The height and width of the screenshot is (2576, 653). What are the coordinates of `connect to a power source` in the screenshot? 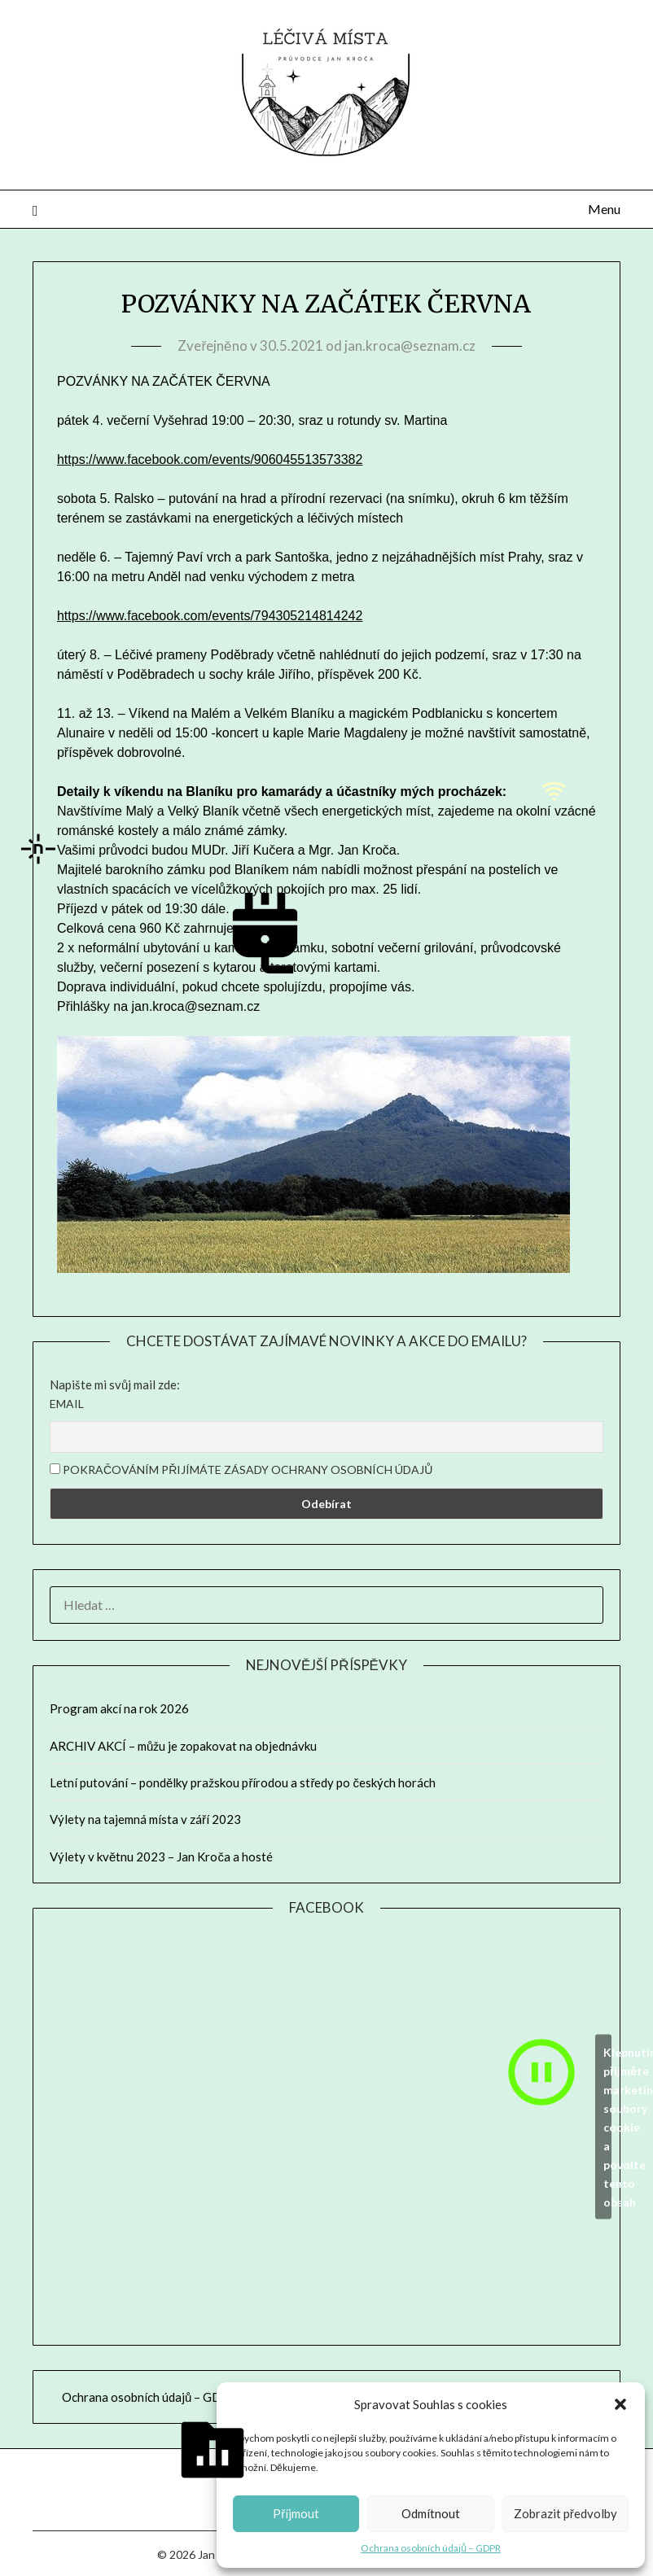 It's located at (265, 933).